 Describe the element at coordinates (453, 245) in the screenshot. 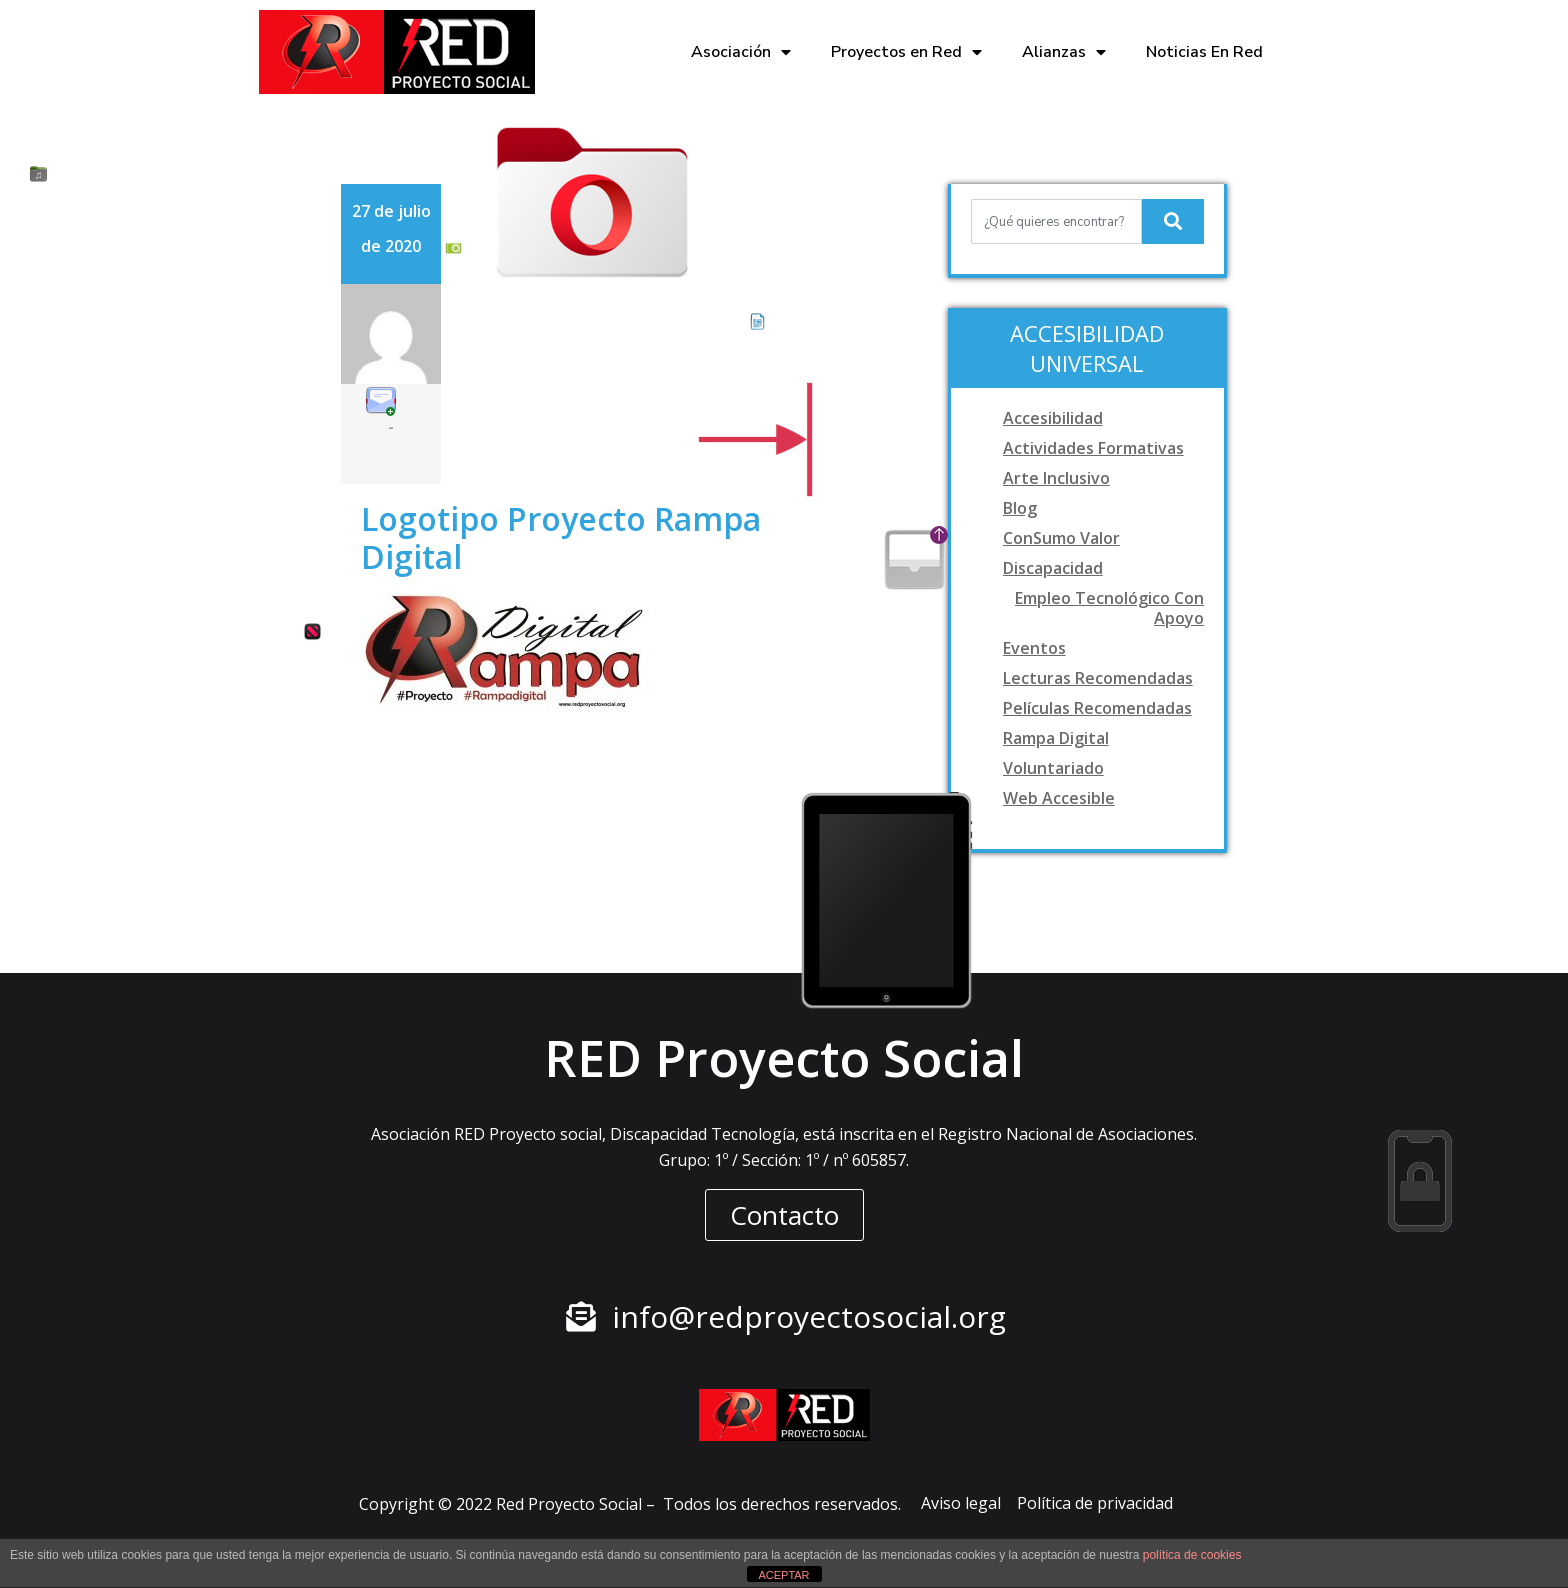

I see `iPod shuffle device connected` at that location.